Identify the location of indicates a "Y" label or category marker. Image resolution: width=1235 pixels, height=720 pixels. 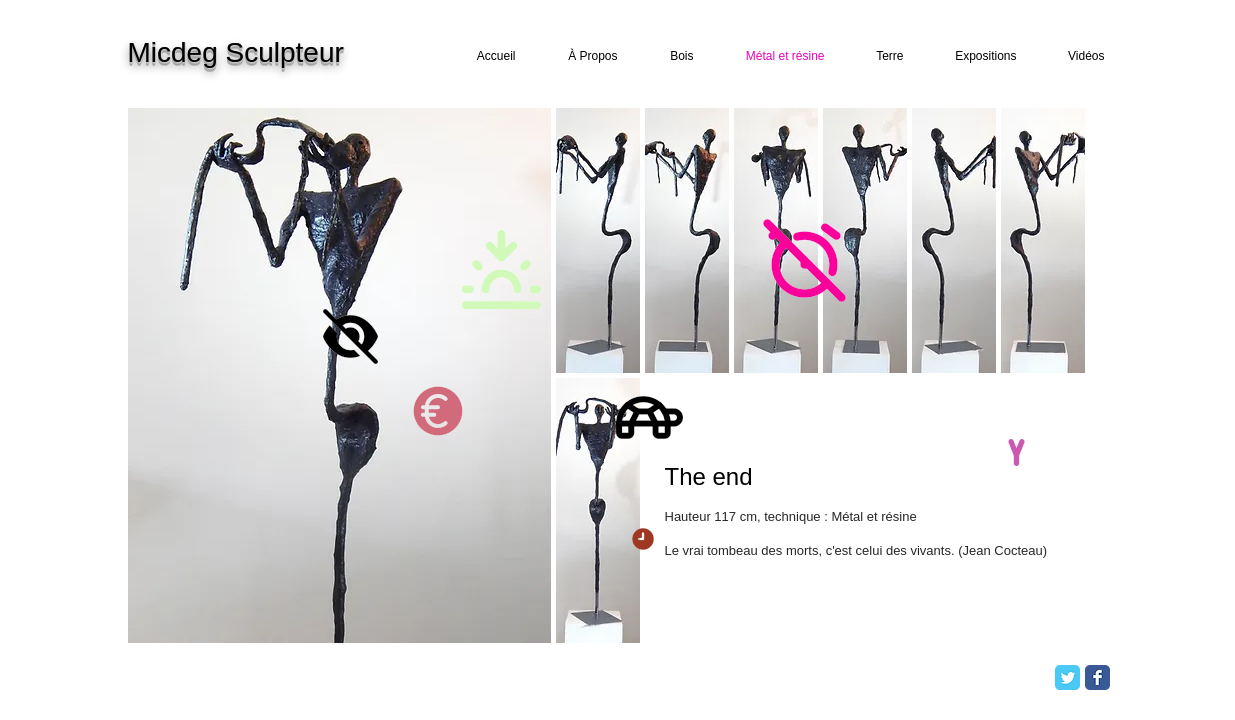
(1016, 452).